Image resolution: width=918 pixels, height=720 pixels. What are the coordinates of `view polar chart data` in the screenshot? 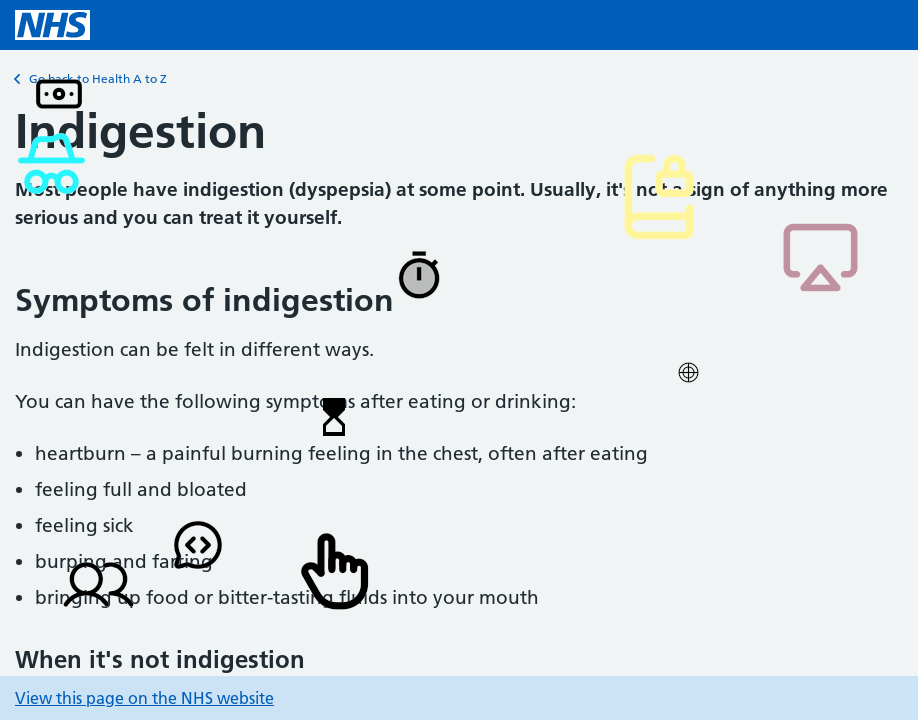 It's located at (688, 372).